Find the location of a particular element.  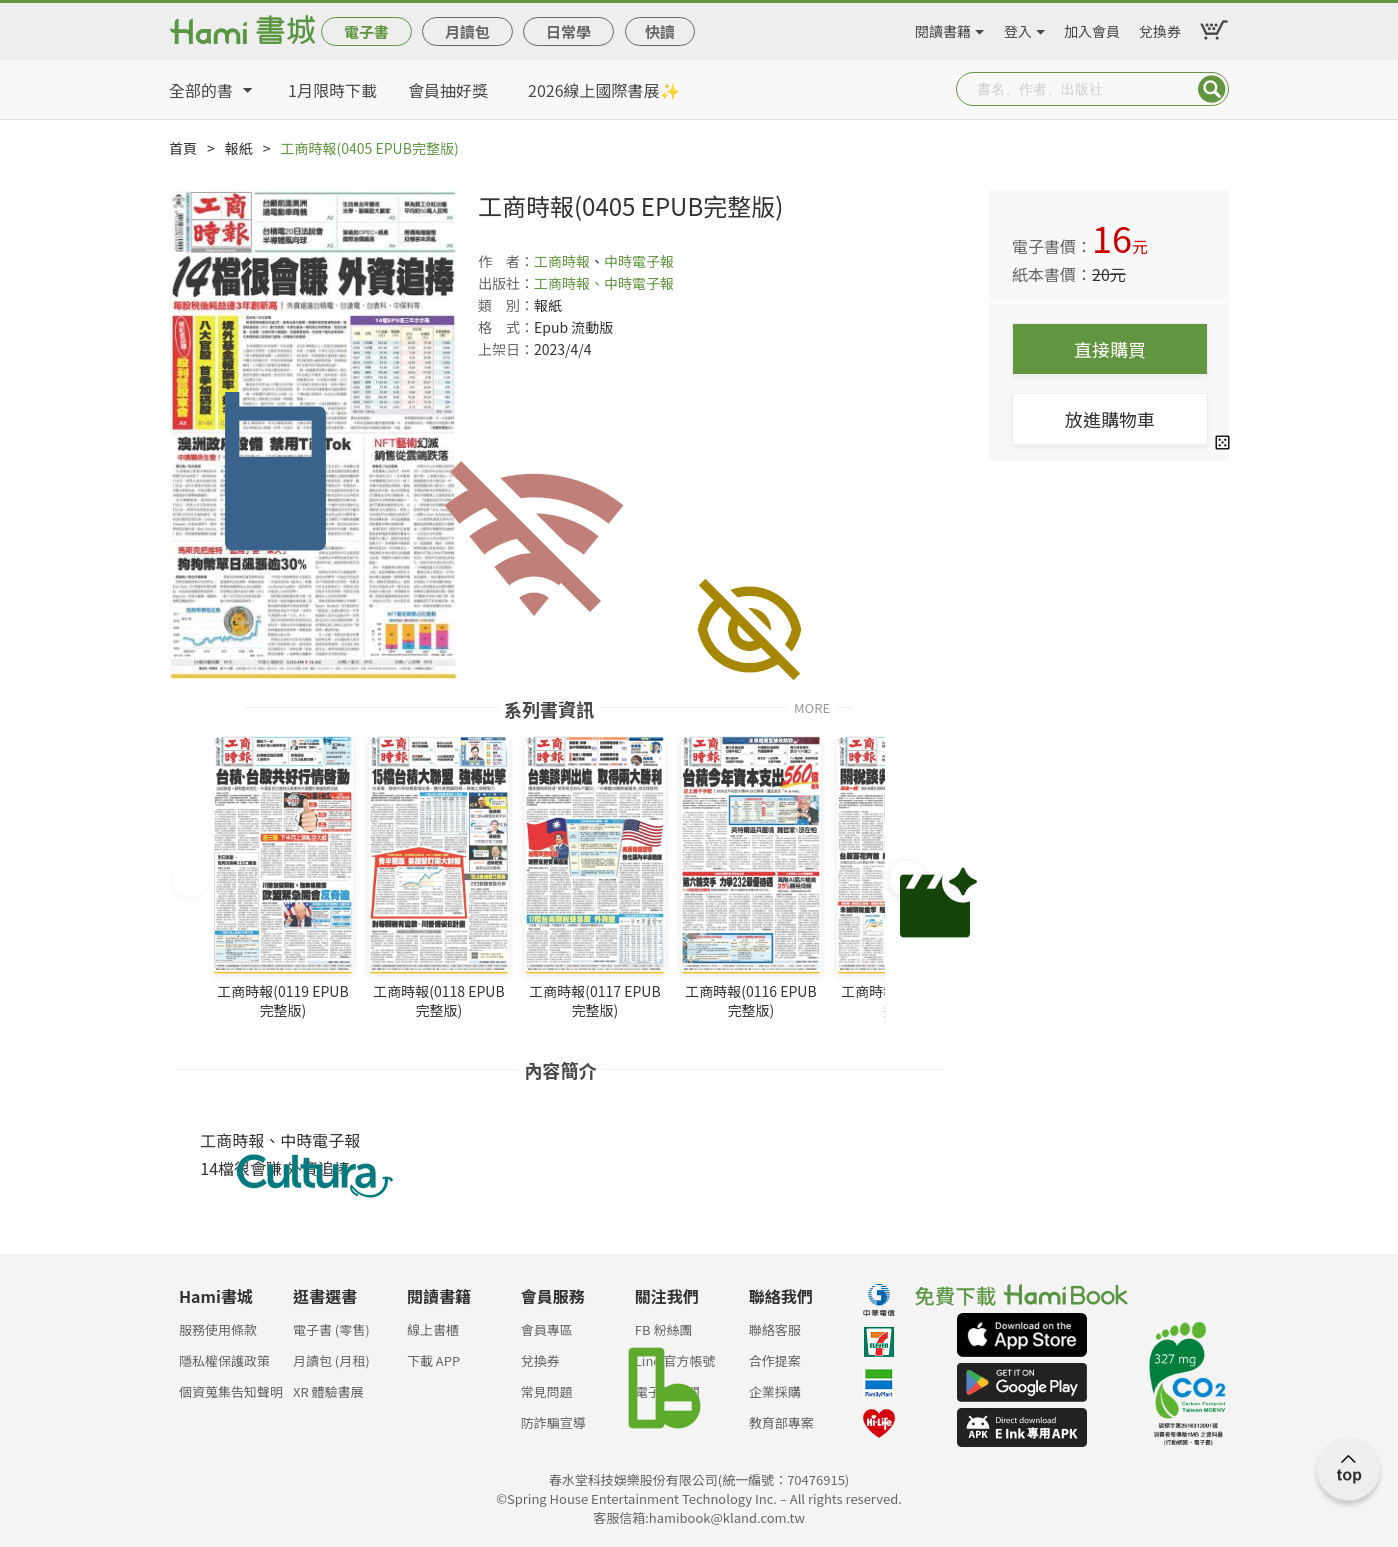

hide password or sensitive content is located at coordinates (749, 629).